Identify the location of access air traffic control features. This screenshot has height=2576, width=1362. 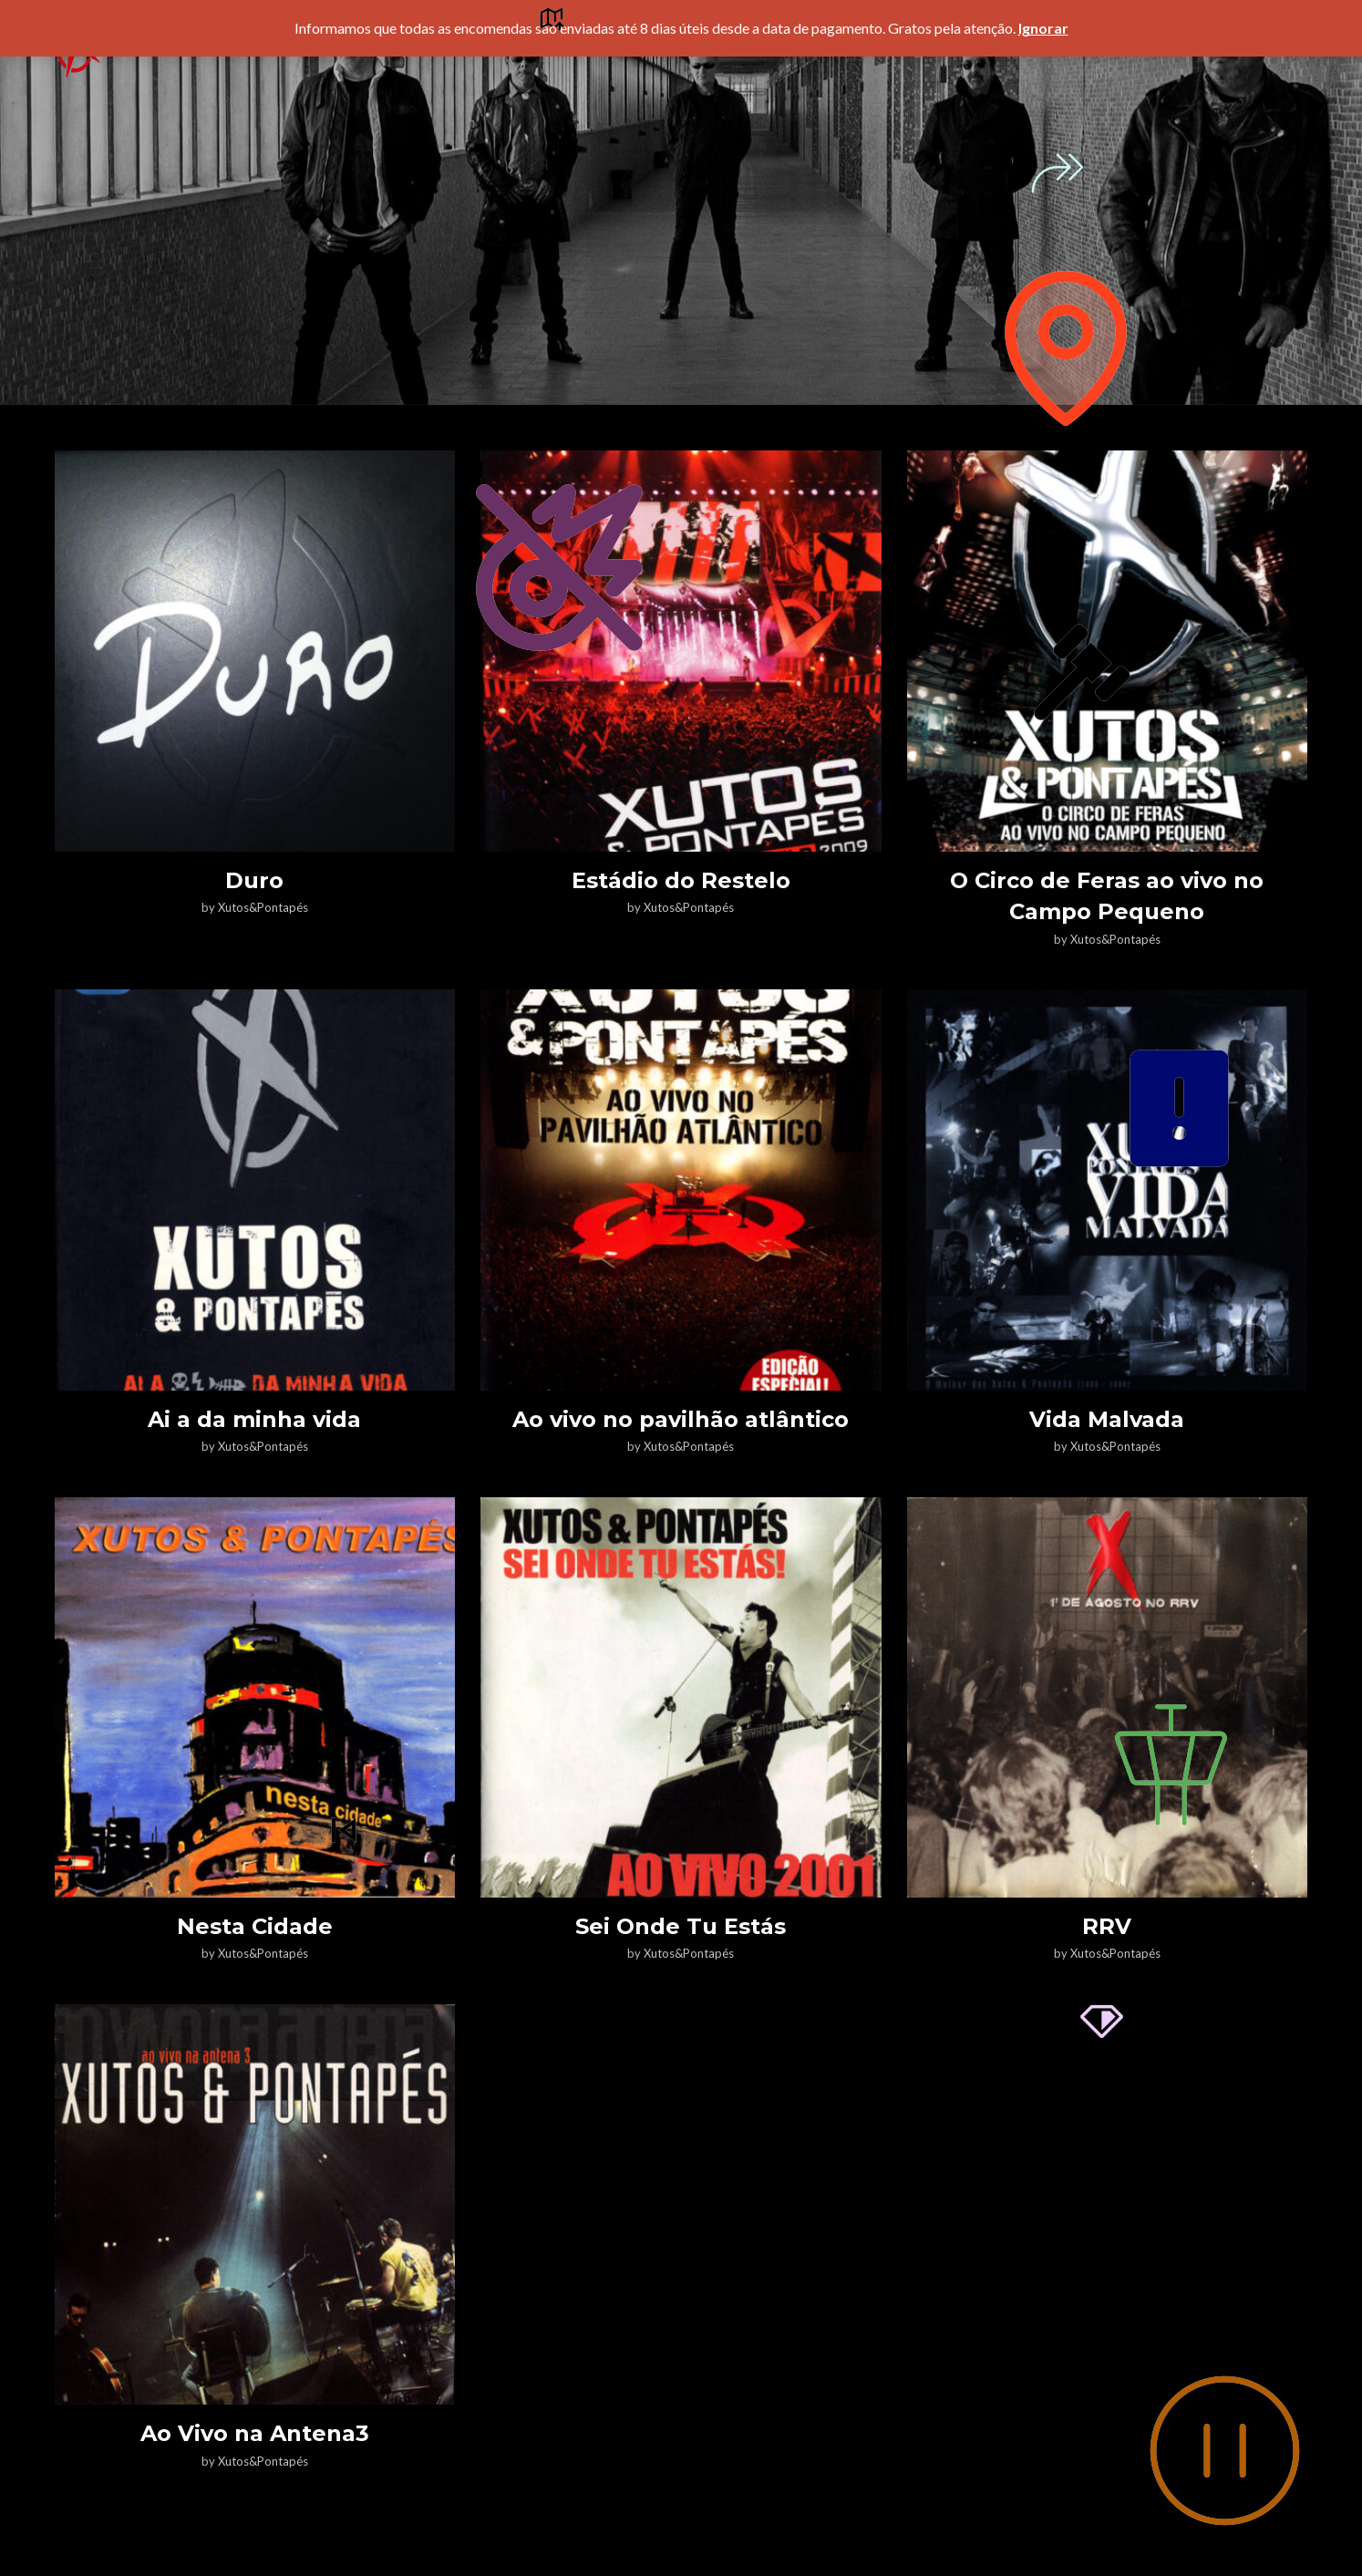
(1171, 1764).